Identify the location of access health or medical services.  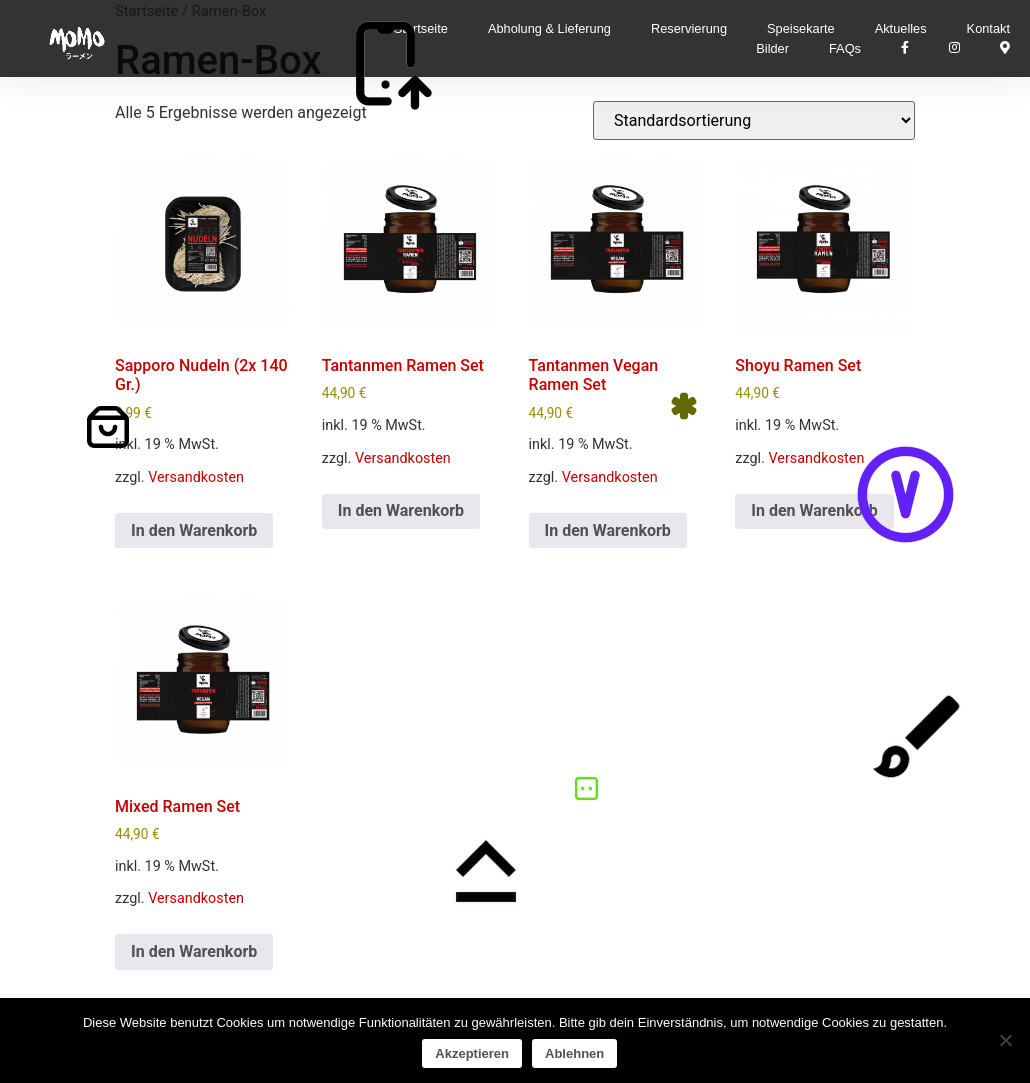
(684, 406).